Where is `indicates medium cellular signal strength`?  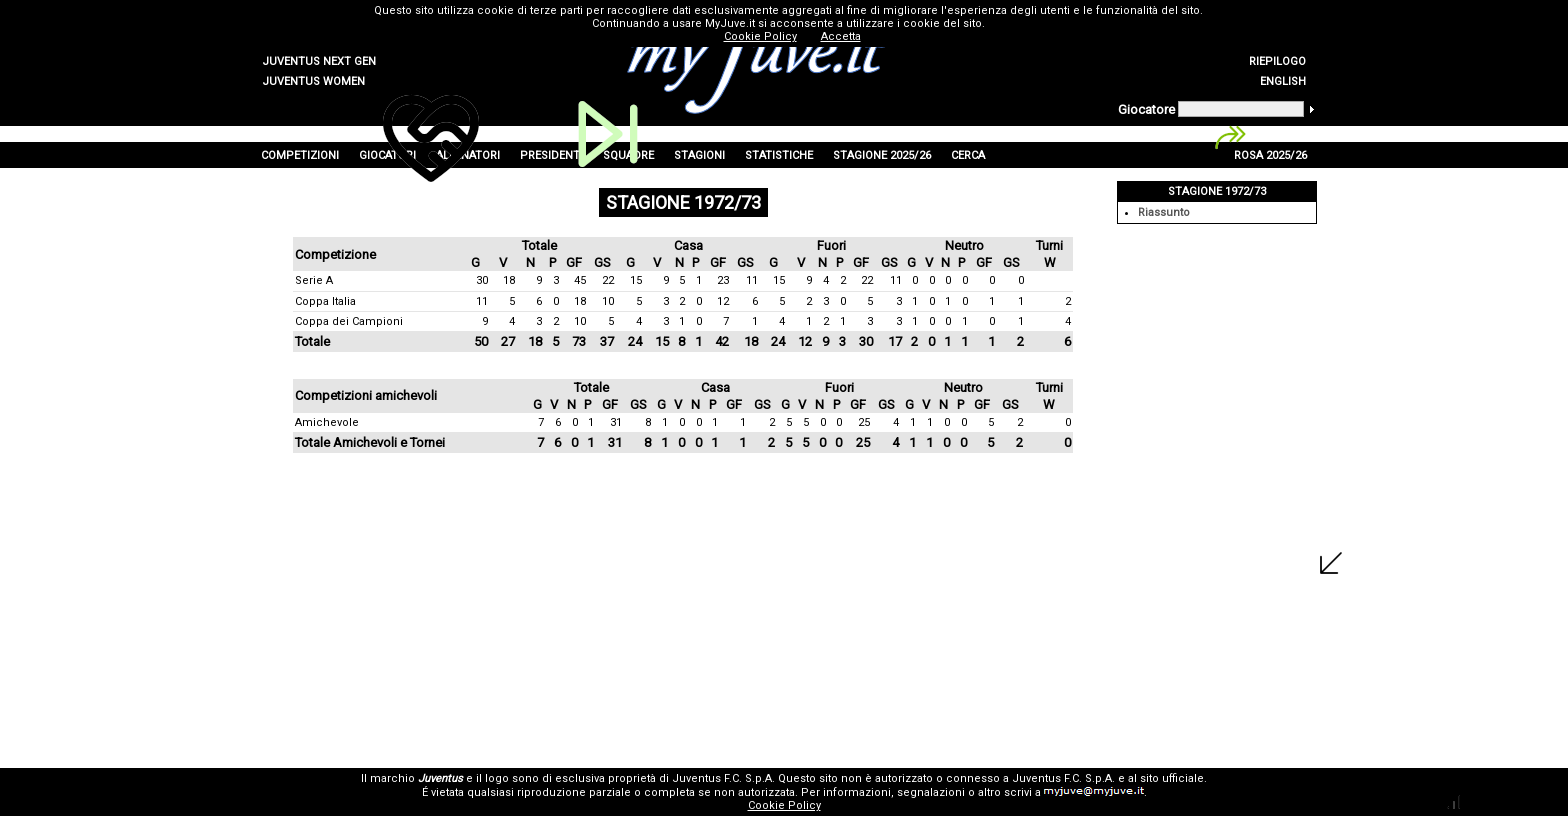 indicates medium cellular signal strength is located at coordinates (1460, 798).